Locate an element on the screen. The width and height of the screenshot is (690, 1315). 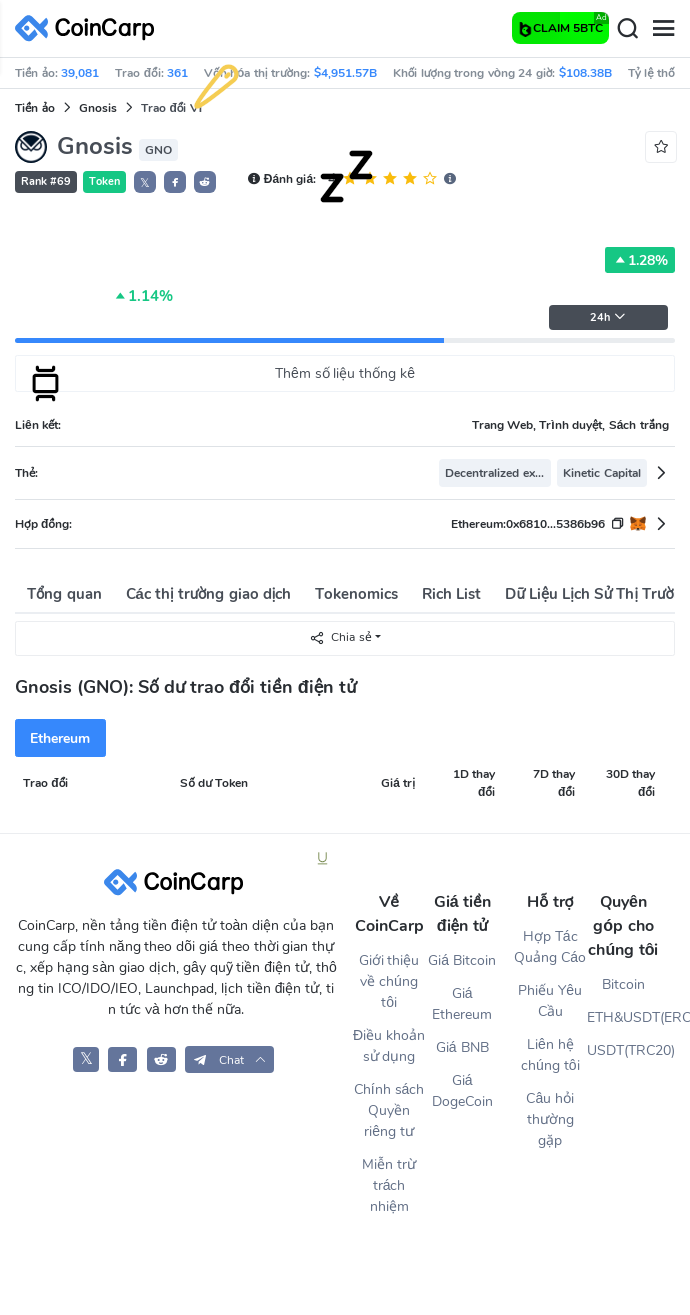
scroll through a vertical carousel is located at coordinates (45, 383).